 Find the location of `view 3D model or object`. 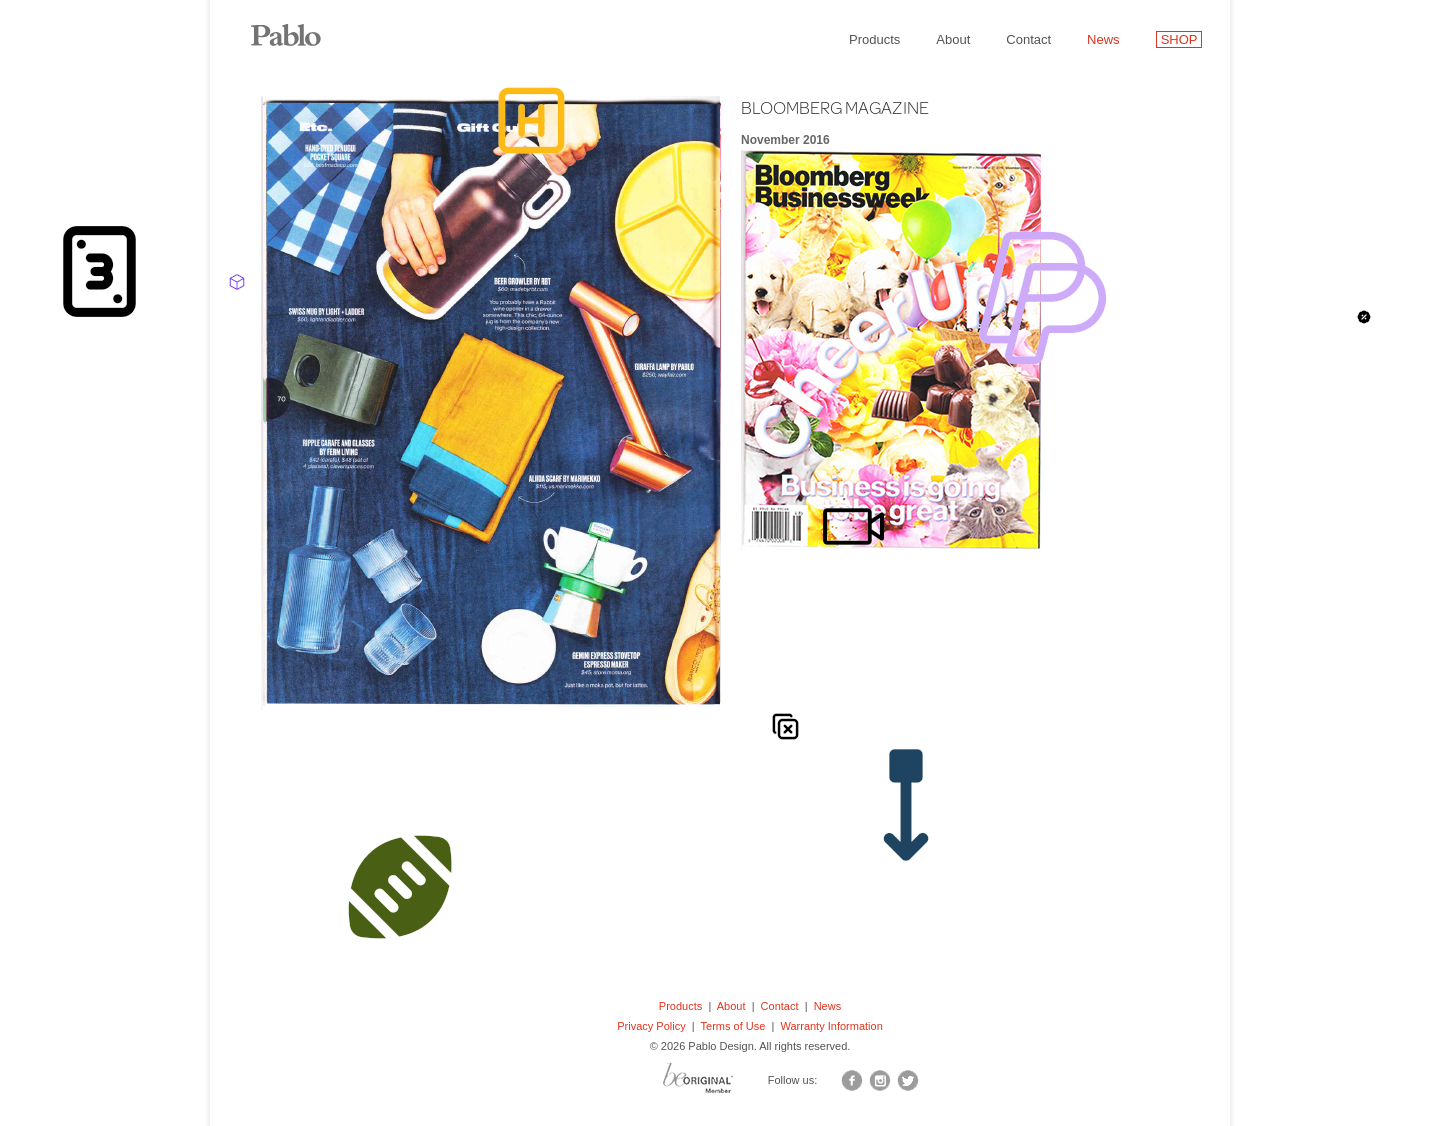

view 3D model or object is located at coordinates (237, 282).